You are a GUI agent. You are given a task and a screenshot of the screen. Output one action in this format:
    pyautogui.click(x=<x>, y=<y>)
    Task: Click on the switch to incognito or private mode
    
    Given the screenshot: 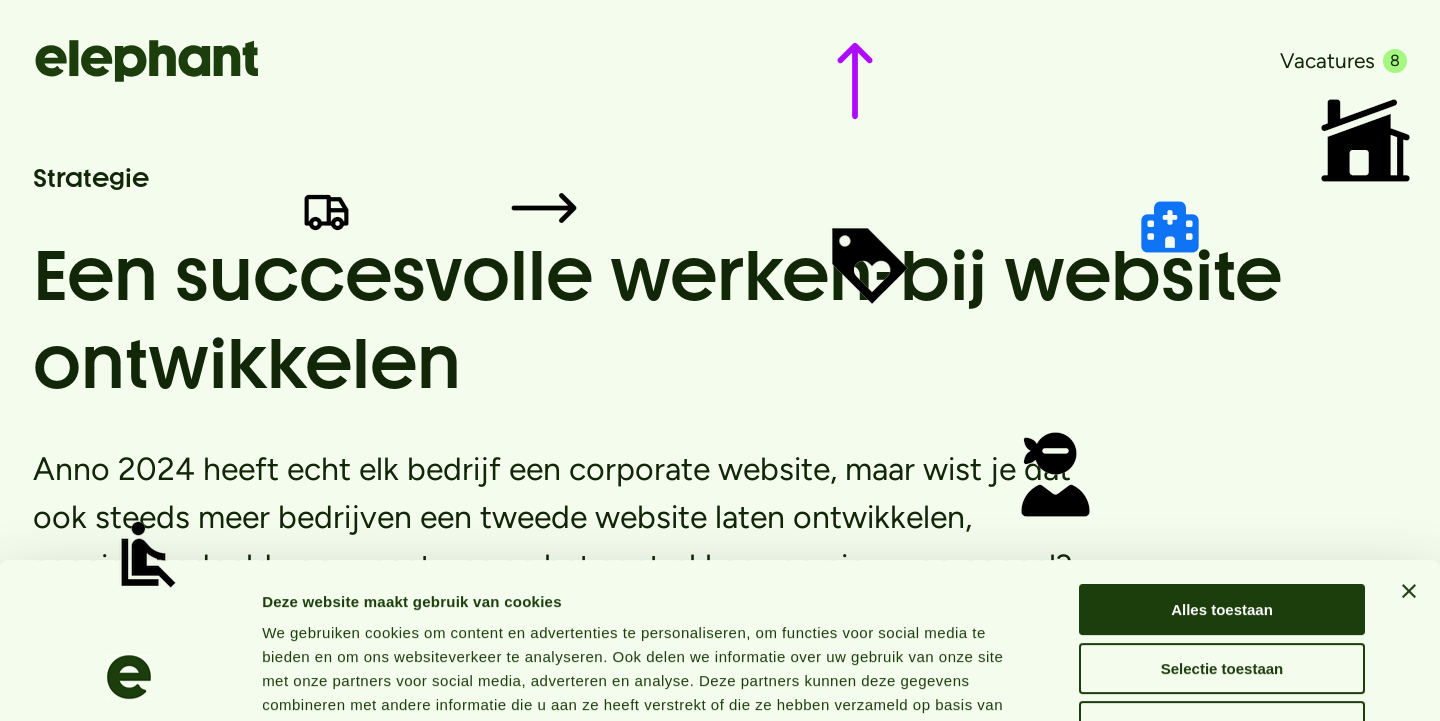 What is the action you would take?
    pyautogui.click(x=1055, y=474)
    